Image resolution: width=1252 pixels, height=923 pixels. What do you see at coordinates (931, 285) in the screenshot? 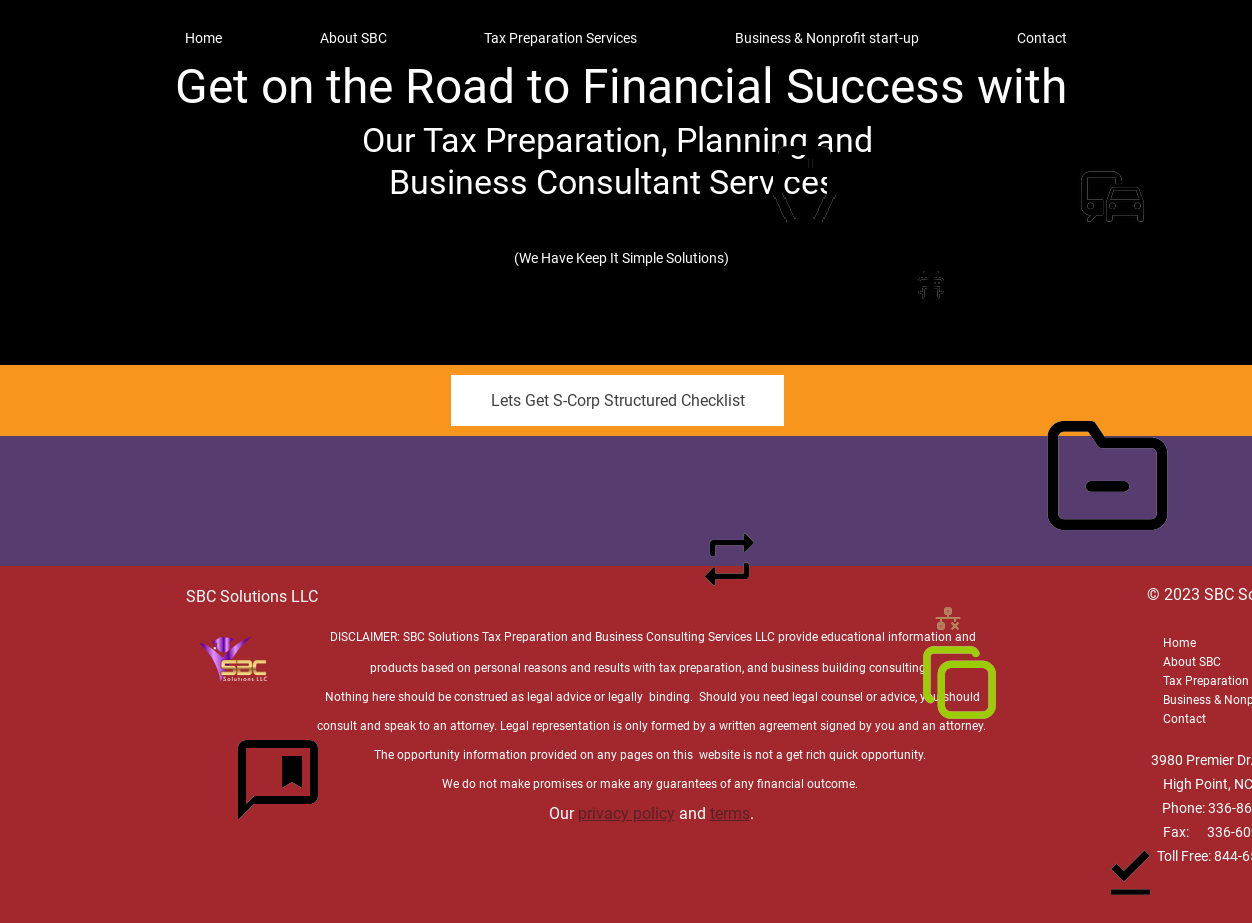
I see `print the current document` at bounding box center [931, 285].